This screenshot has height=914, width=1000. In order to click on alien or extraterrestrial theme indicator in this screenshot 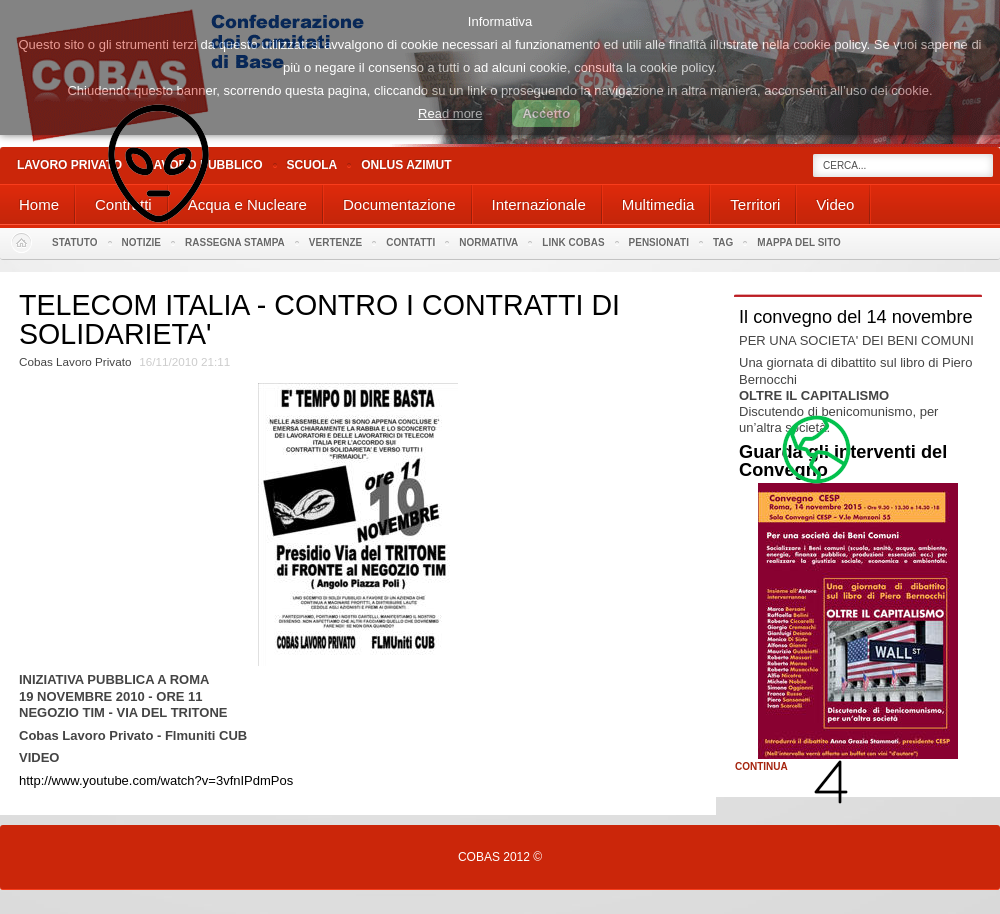, I will do `click(158, 163)`.